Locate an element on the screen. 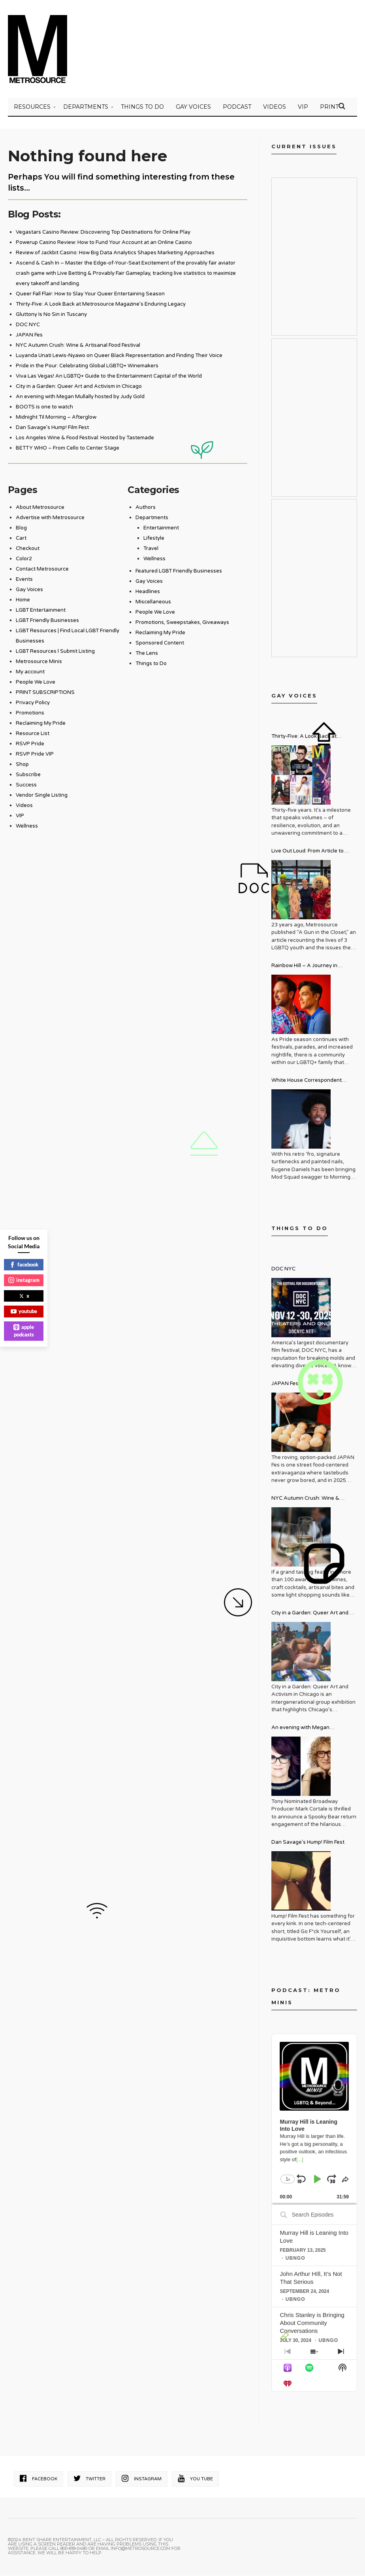 The width and height of the screenshot is (365, 2576). open a document file is located at coordinates (254, 879).